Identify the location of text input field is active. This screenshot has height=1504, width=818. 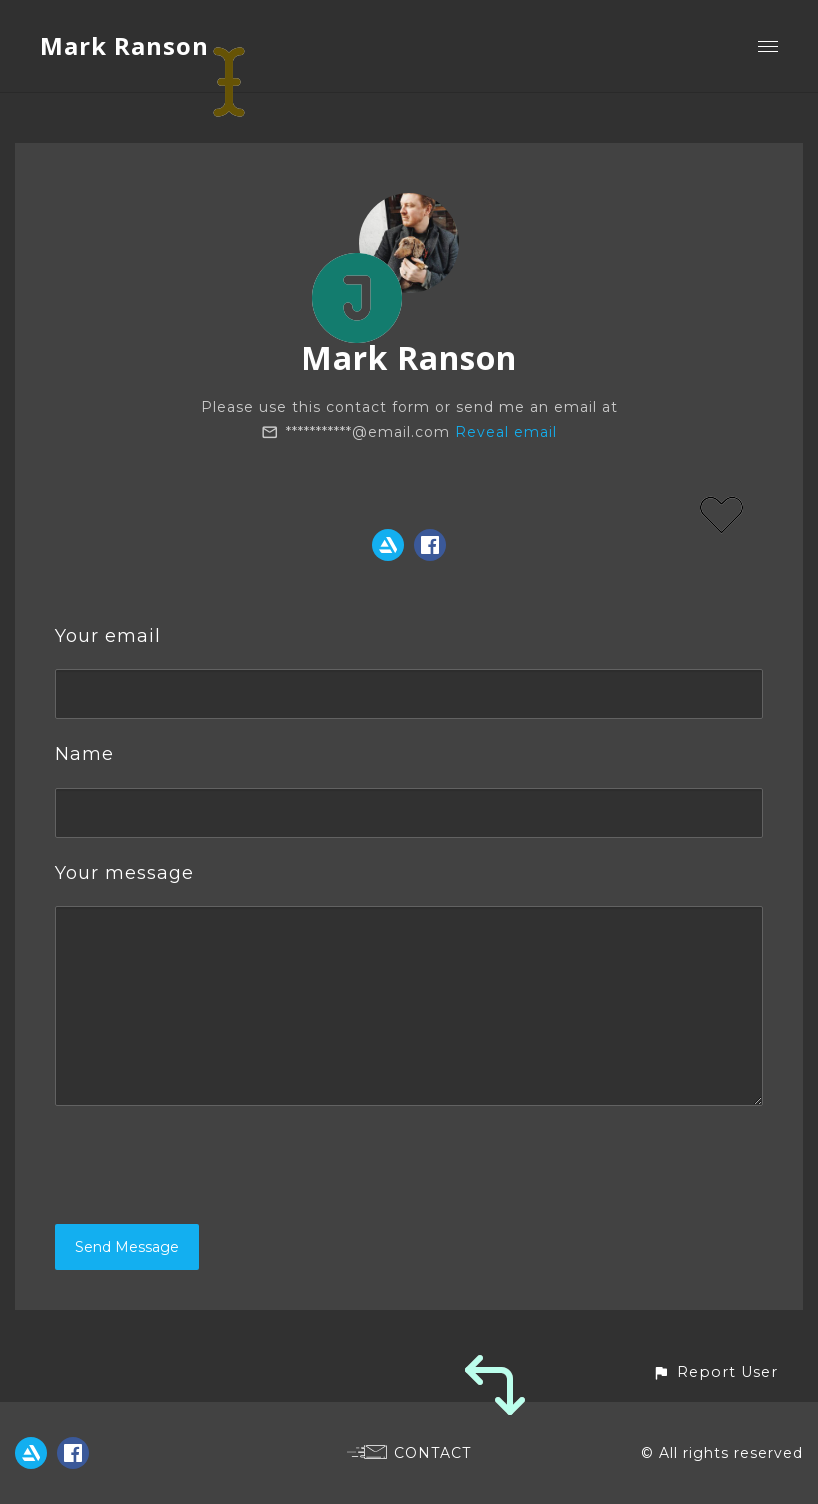
(229, 82).